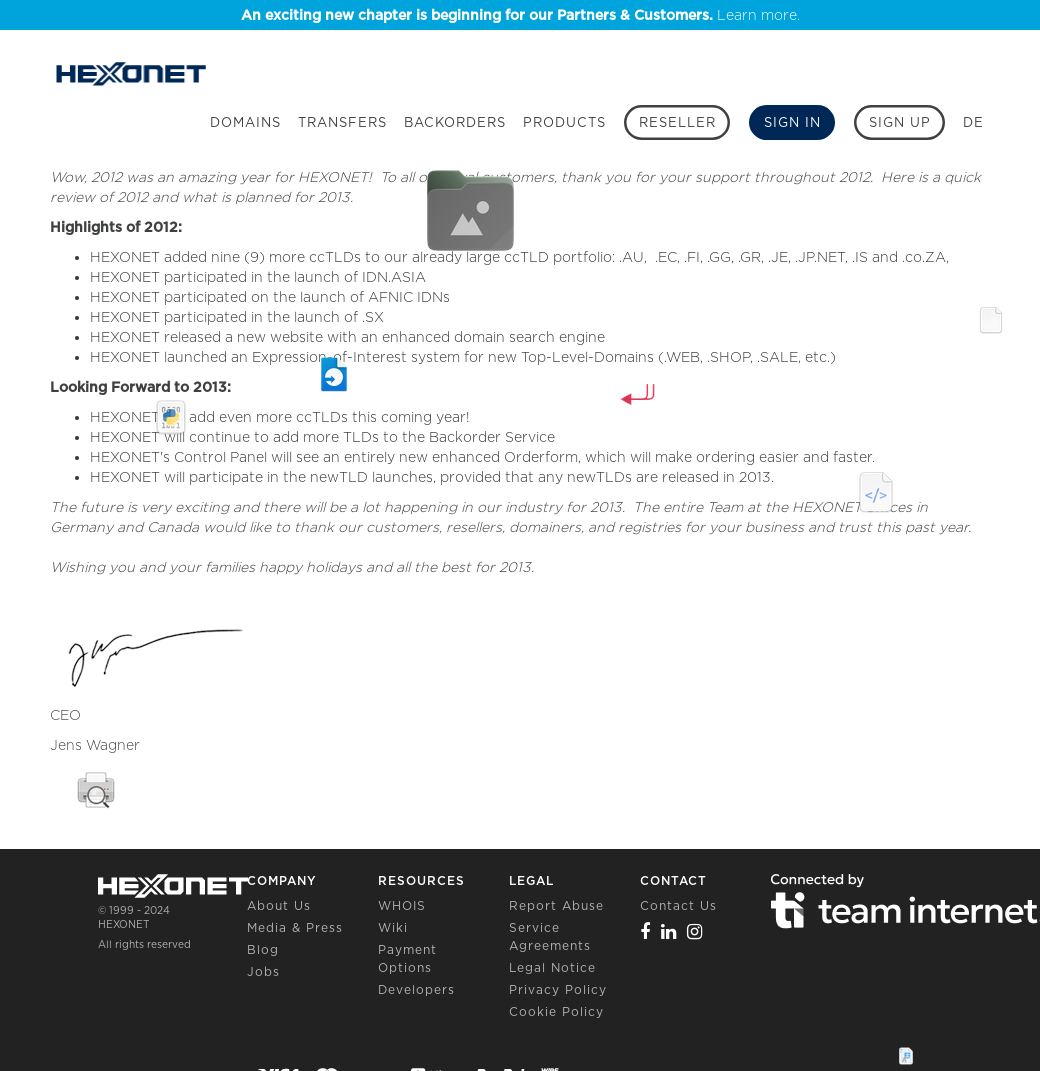 This screenshot has height=1071, width=1040. Describe the element at coordinates (96, 790) in the screenshot. I see `preview document before printing` at that location.